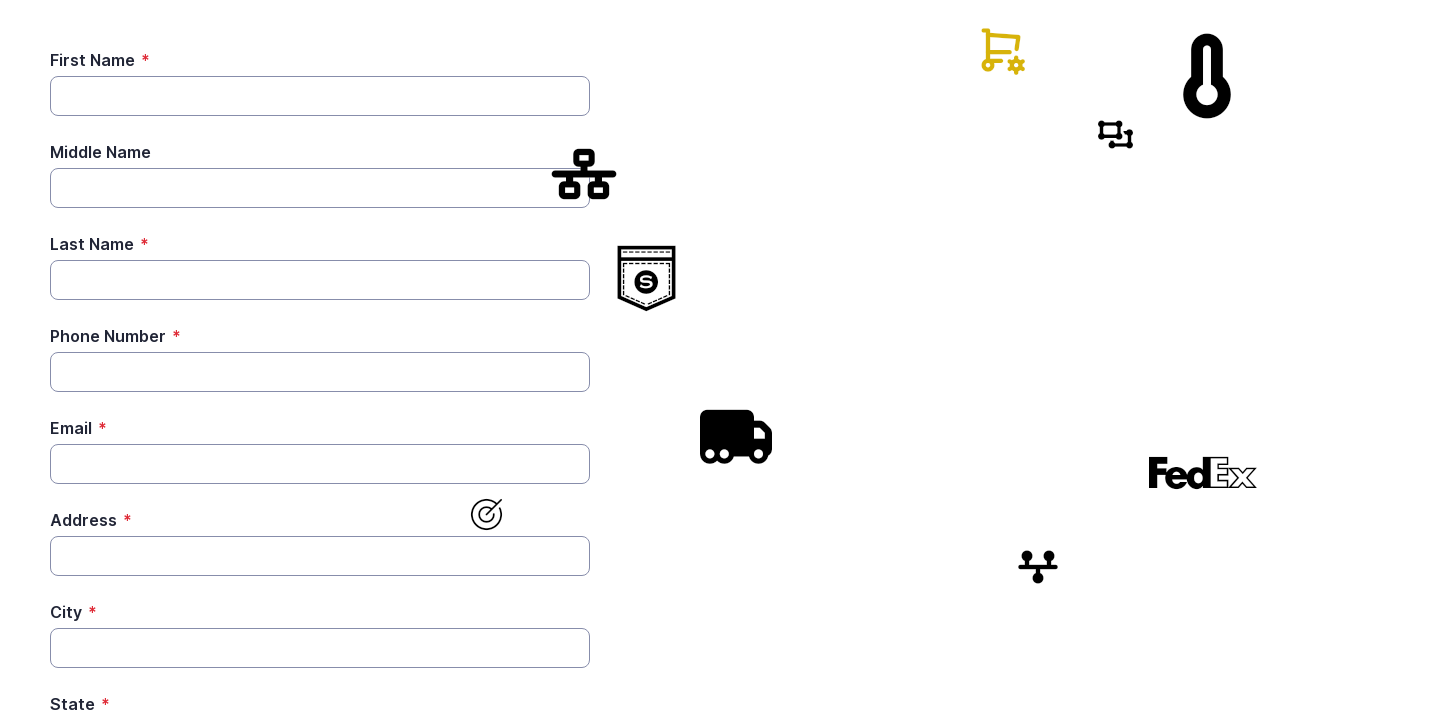 The width and height of the screenshot is (1440, 720). I want to click on ungroup selected objects, so click(1115, 134).